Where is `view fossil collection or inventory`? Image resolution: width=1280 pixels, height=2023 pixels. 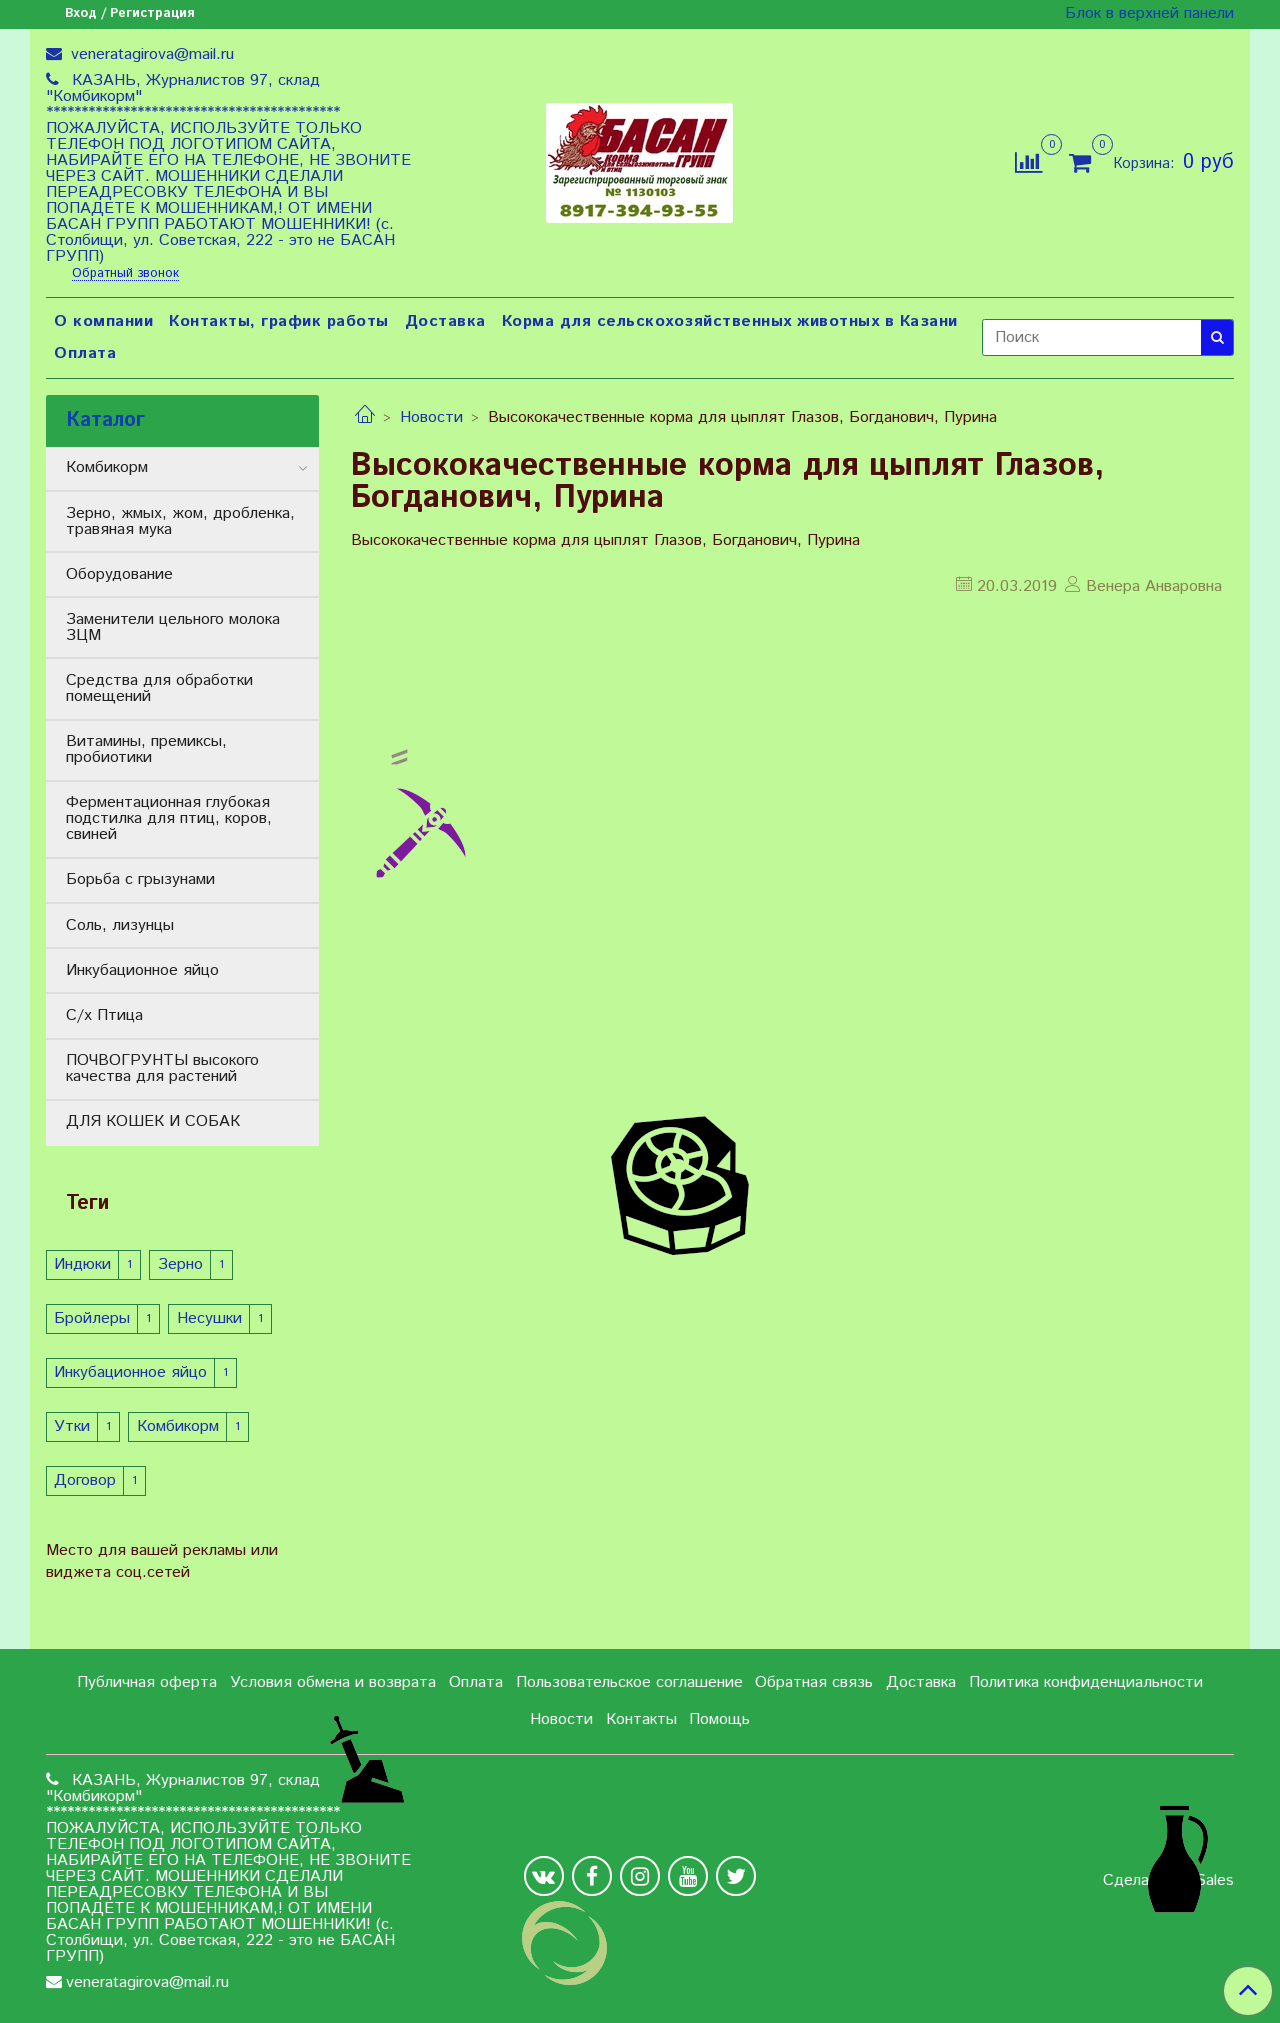
view fossil collection or inventory is located at coordinates (681, 1185).